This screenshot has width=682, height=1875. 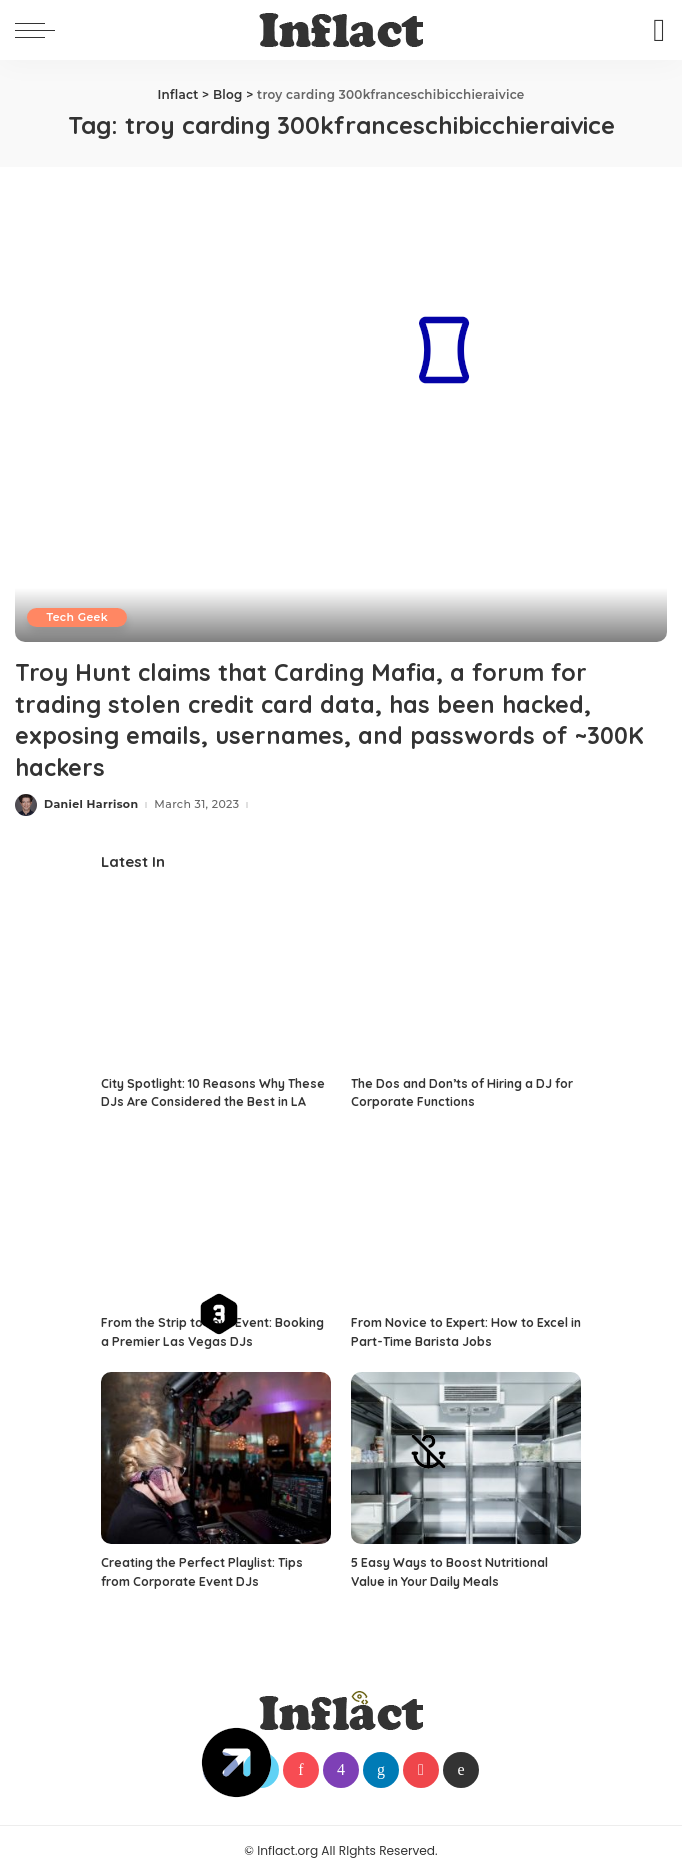 I want to click on open link in new tab or window, so click(x=236, y=1762).